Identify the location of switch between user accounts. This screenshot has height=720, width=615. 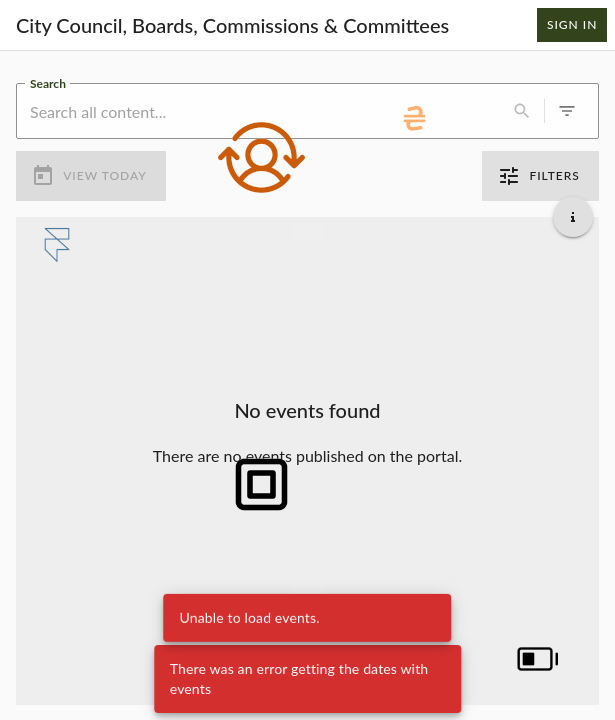
(261, 157).